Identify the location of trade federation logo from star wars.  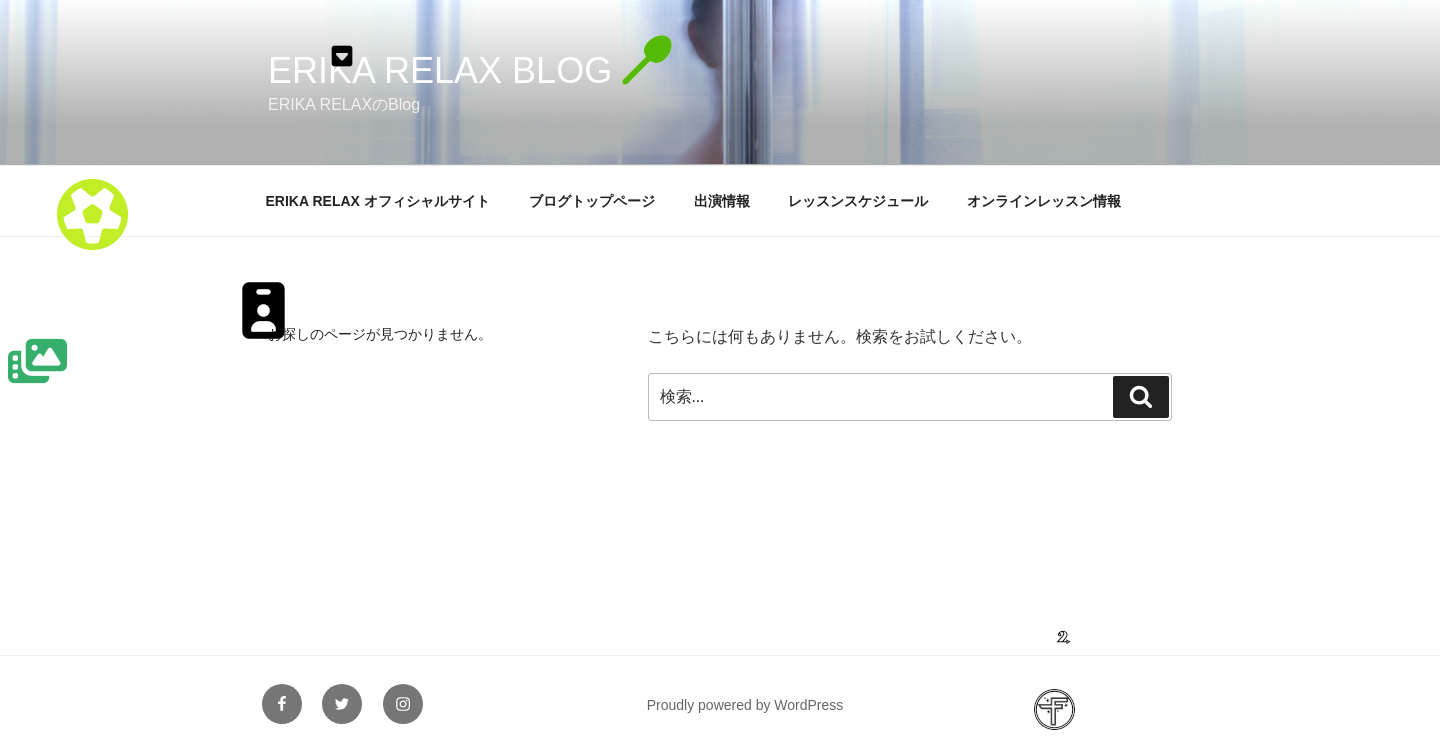
(1054, 709).